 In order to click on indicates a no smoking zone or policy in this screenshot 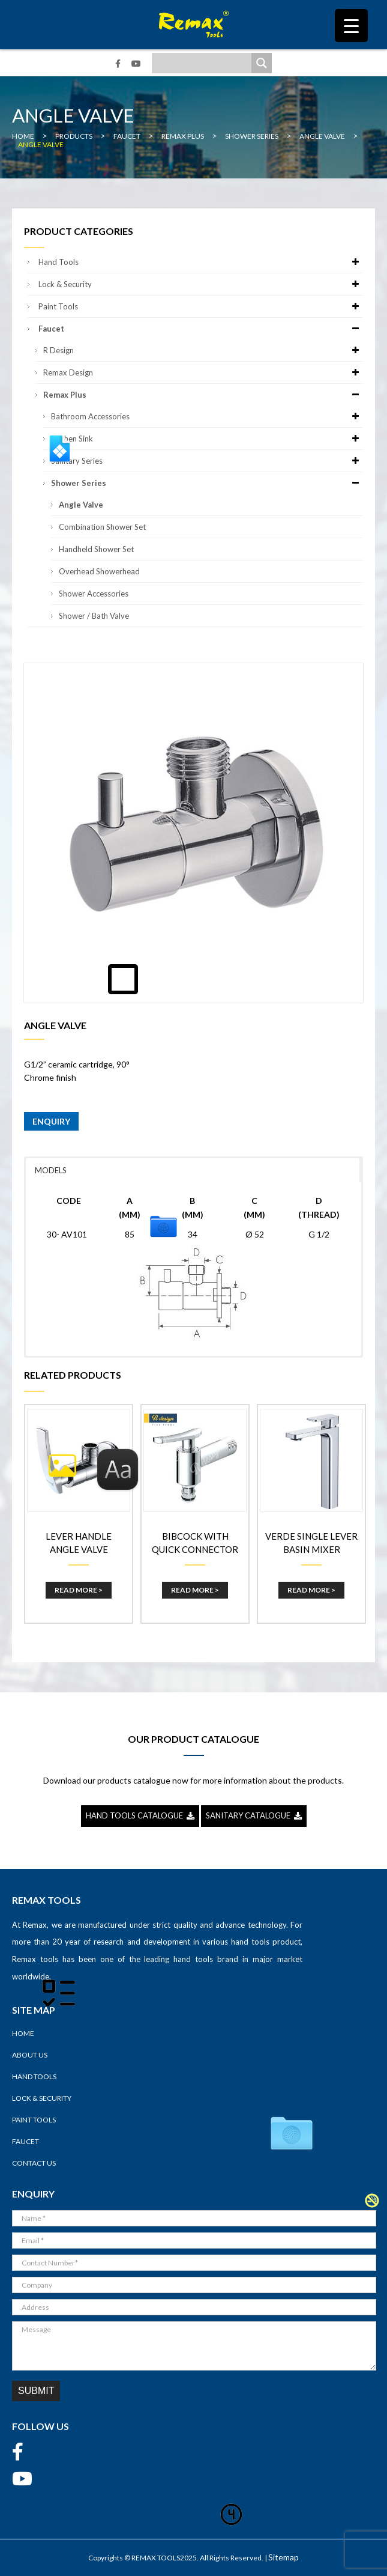, I will do `click(372, 2201)`.